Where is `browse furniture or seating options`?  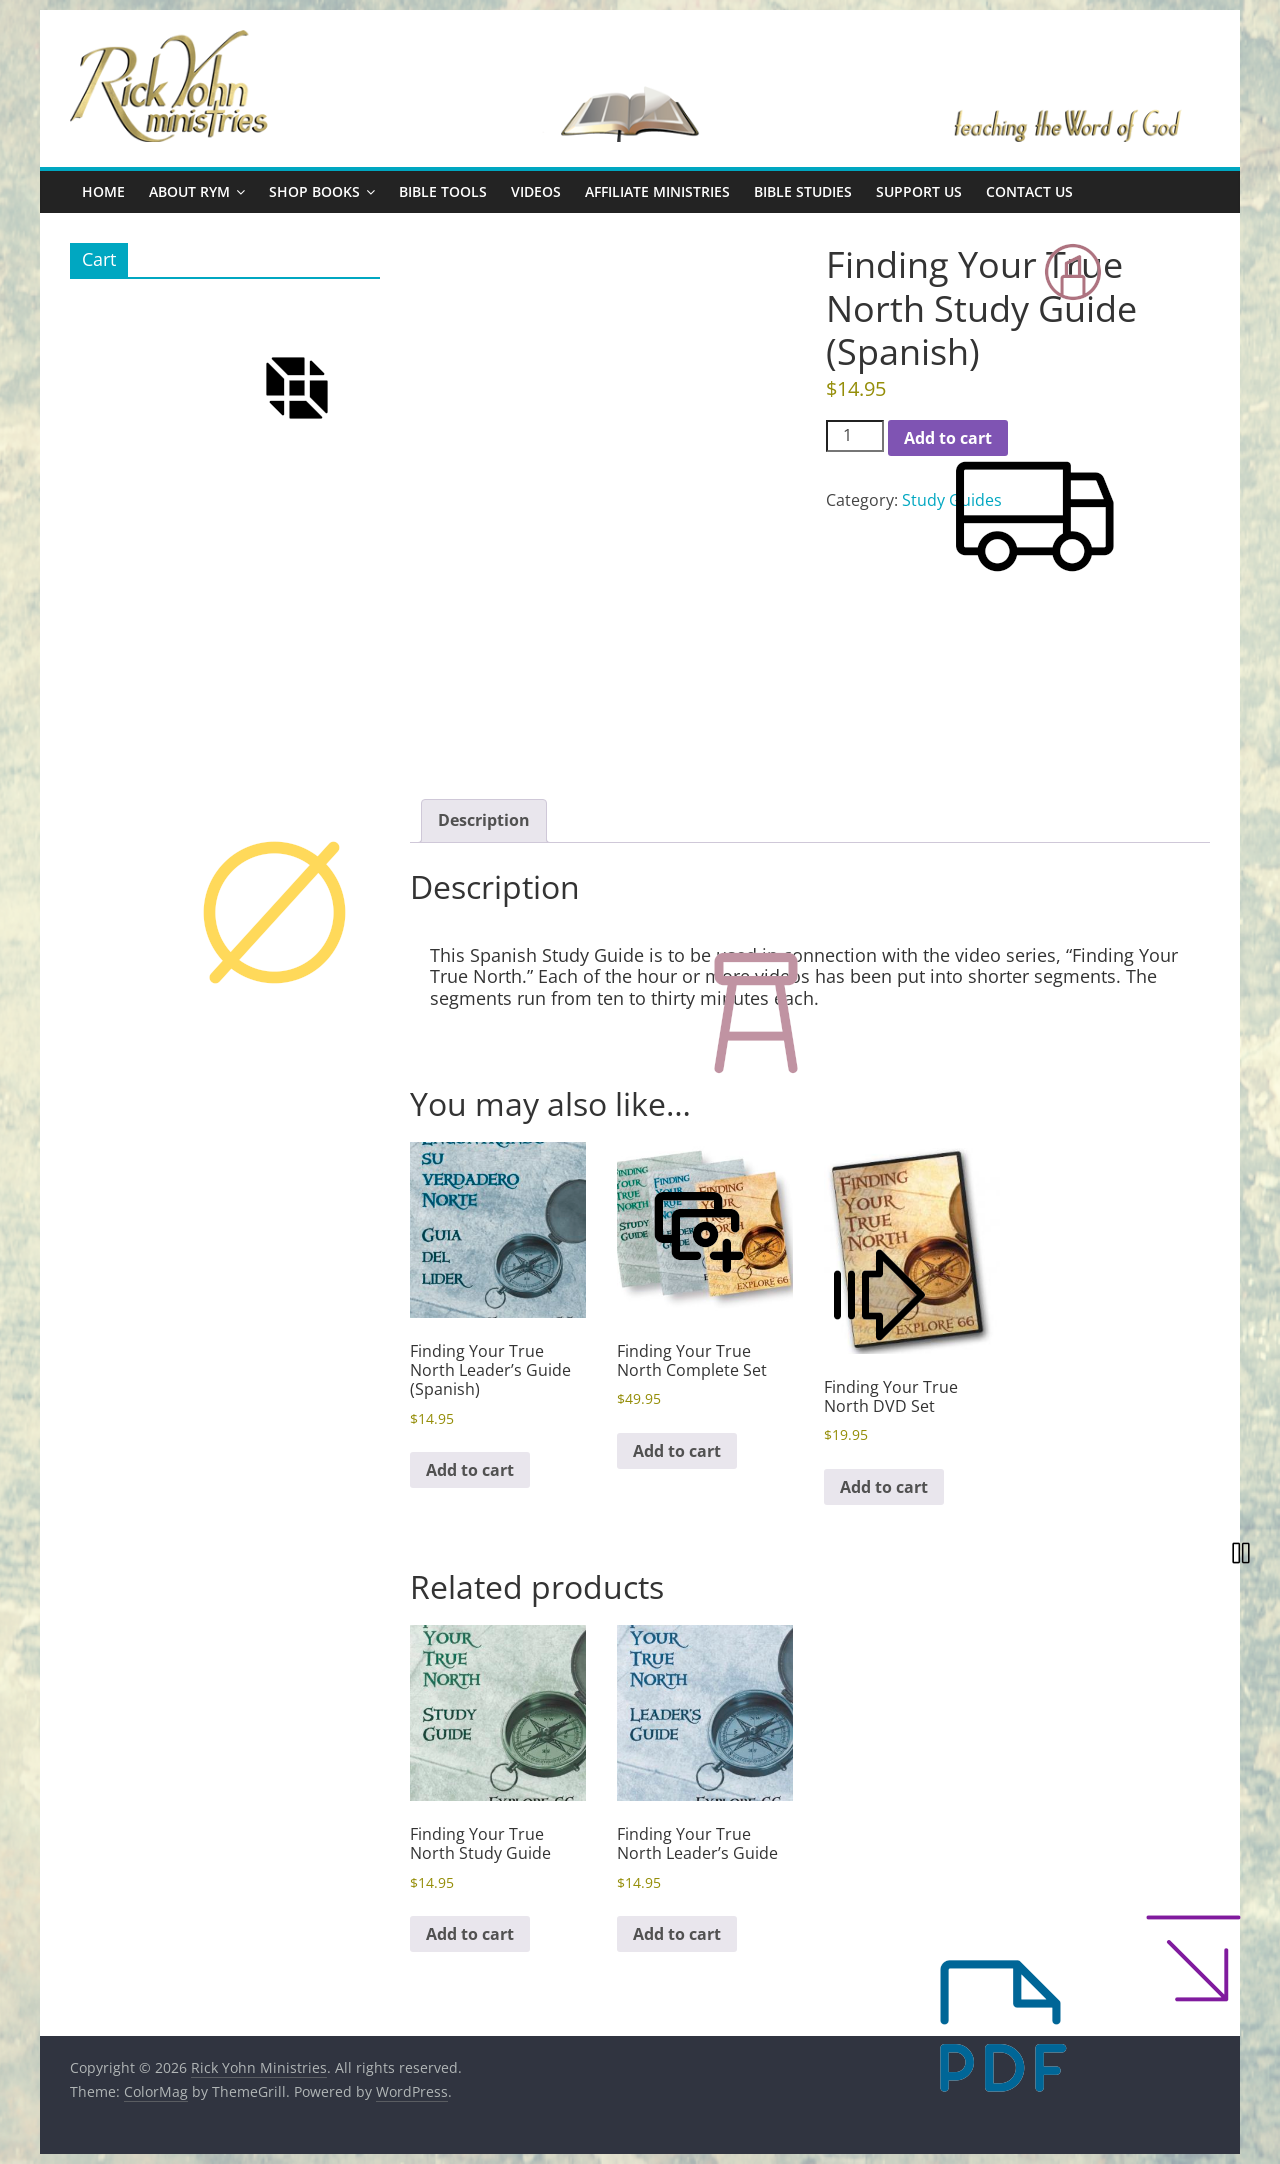
browse furniture or seating options is located at coordinates (756, 1013).